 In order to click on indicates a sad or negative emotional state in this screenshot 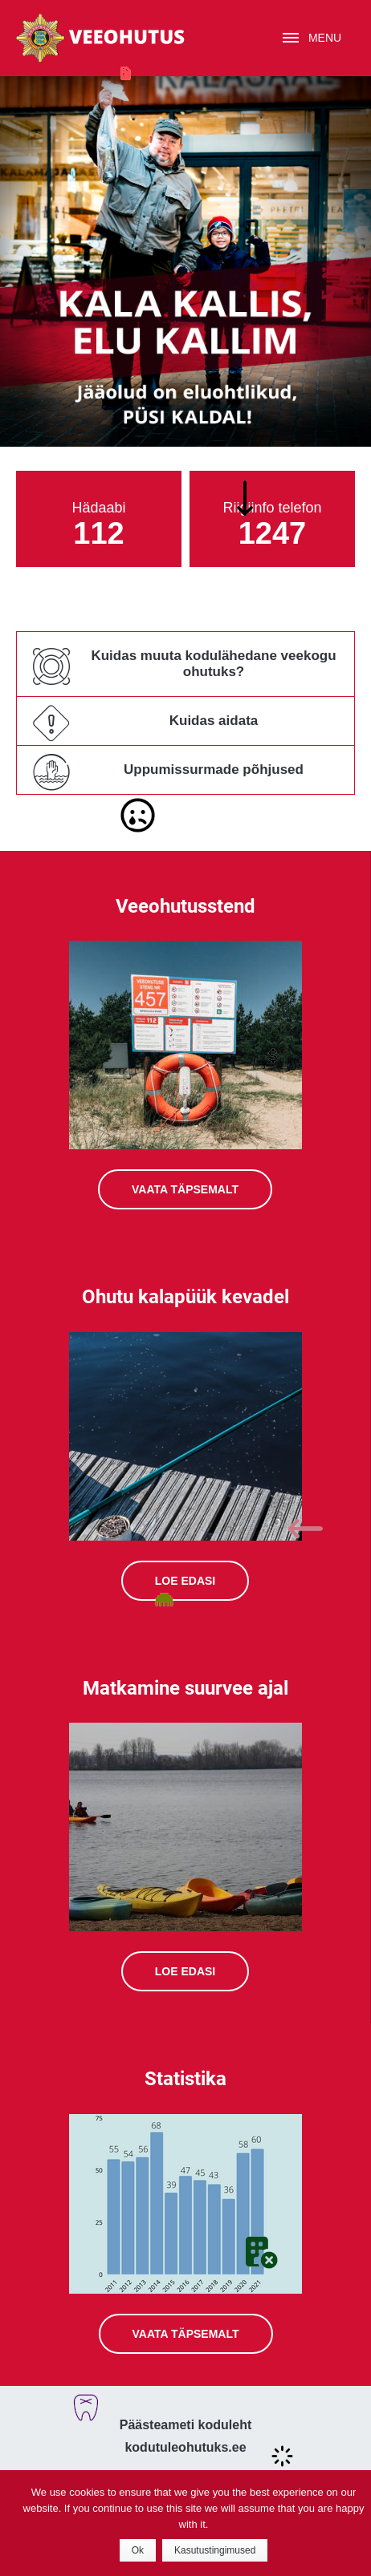, I will do `click(137, 815)`.